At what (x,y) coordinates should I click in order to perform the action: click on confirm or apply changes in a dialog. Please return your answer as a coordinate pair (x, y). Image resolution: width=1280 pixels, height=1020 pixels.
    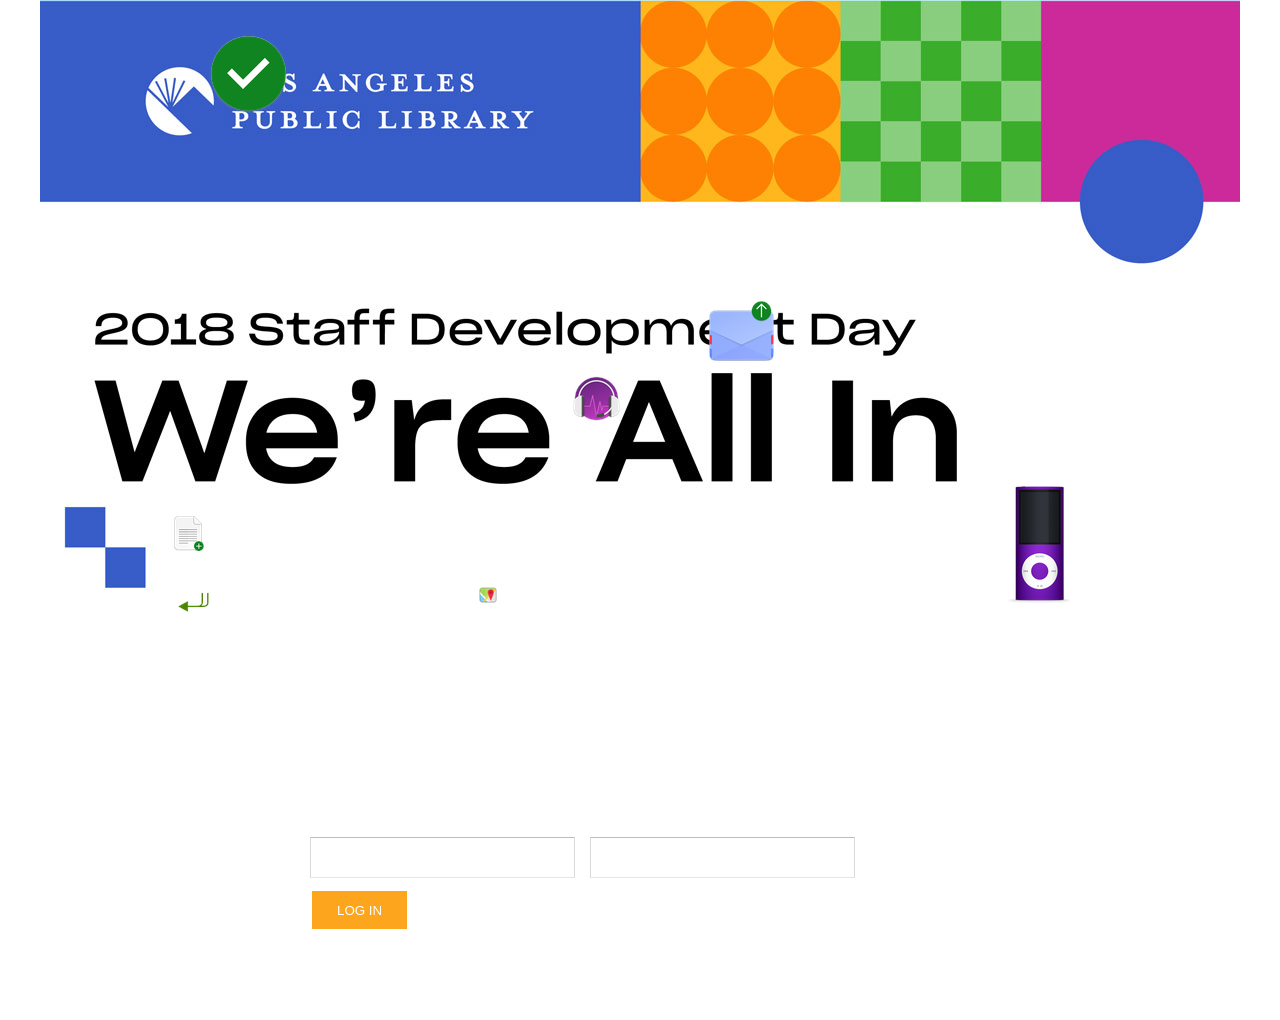
    Looking at the image, I should click on (248, 73).